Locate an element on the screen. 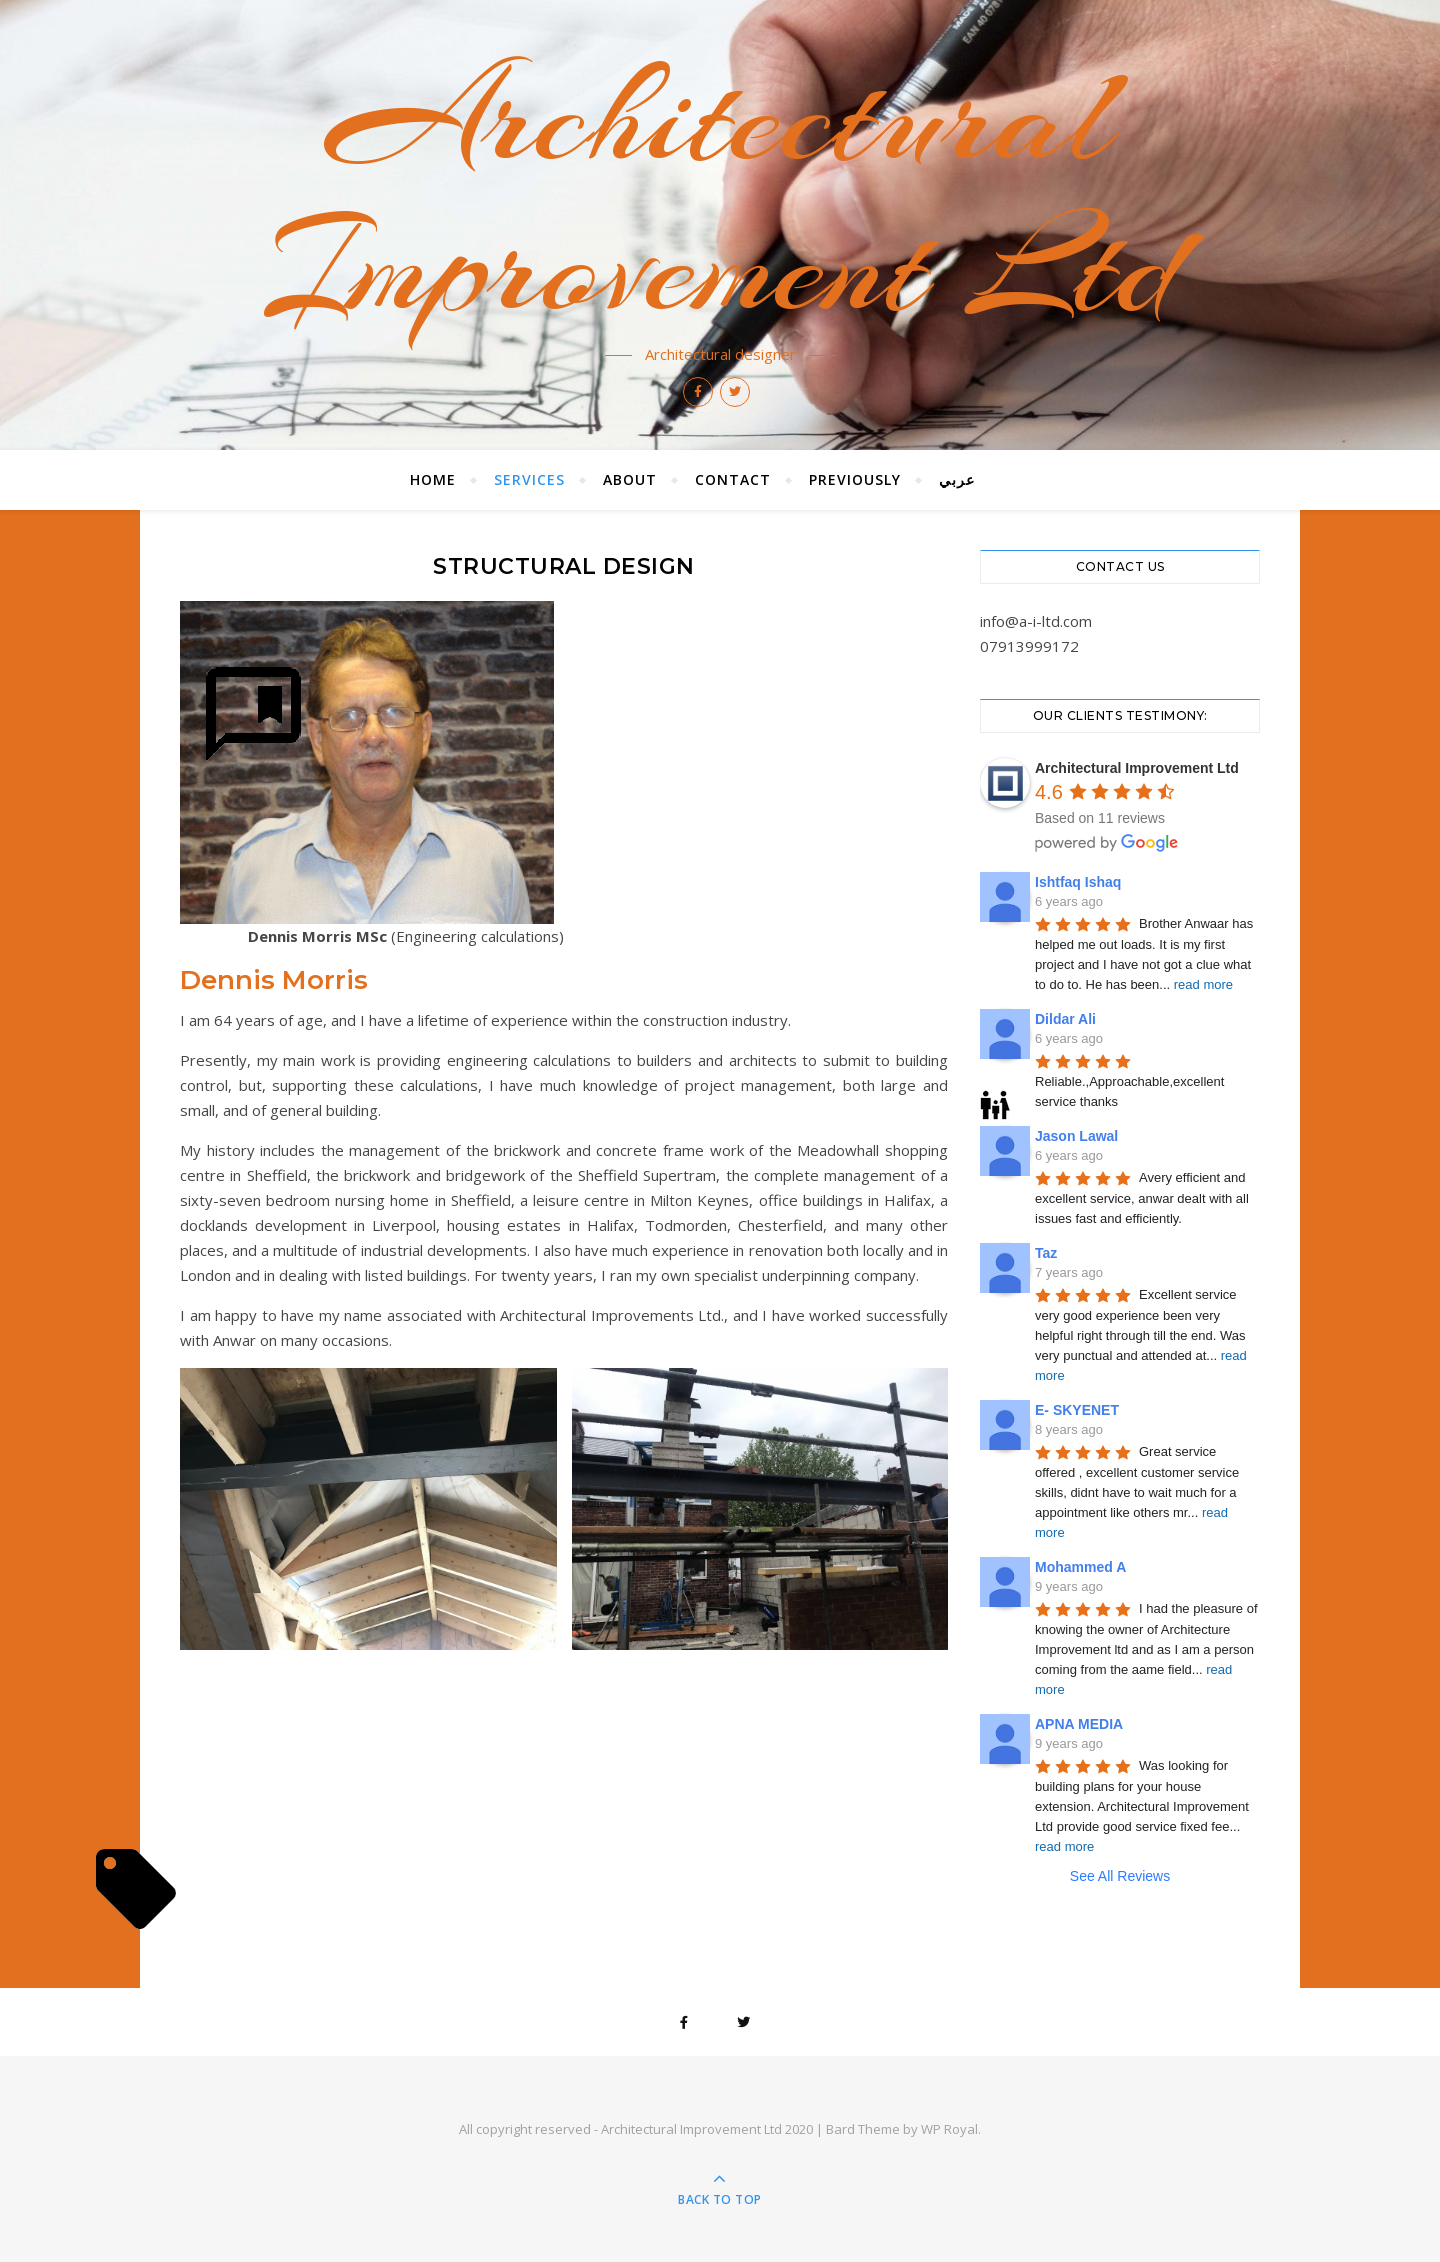 The width and height of the screenshot is (1440, 2262). access saved comments or messages is located at coordinates (253, 714).